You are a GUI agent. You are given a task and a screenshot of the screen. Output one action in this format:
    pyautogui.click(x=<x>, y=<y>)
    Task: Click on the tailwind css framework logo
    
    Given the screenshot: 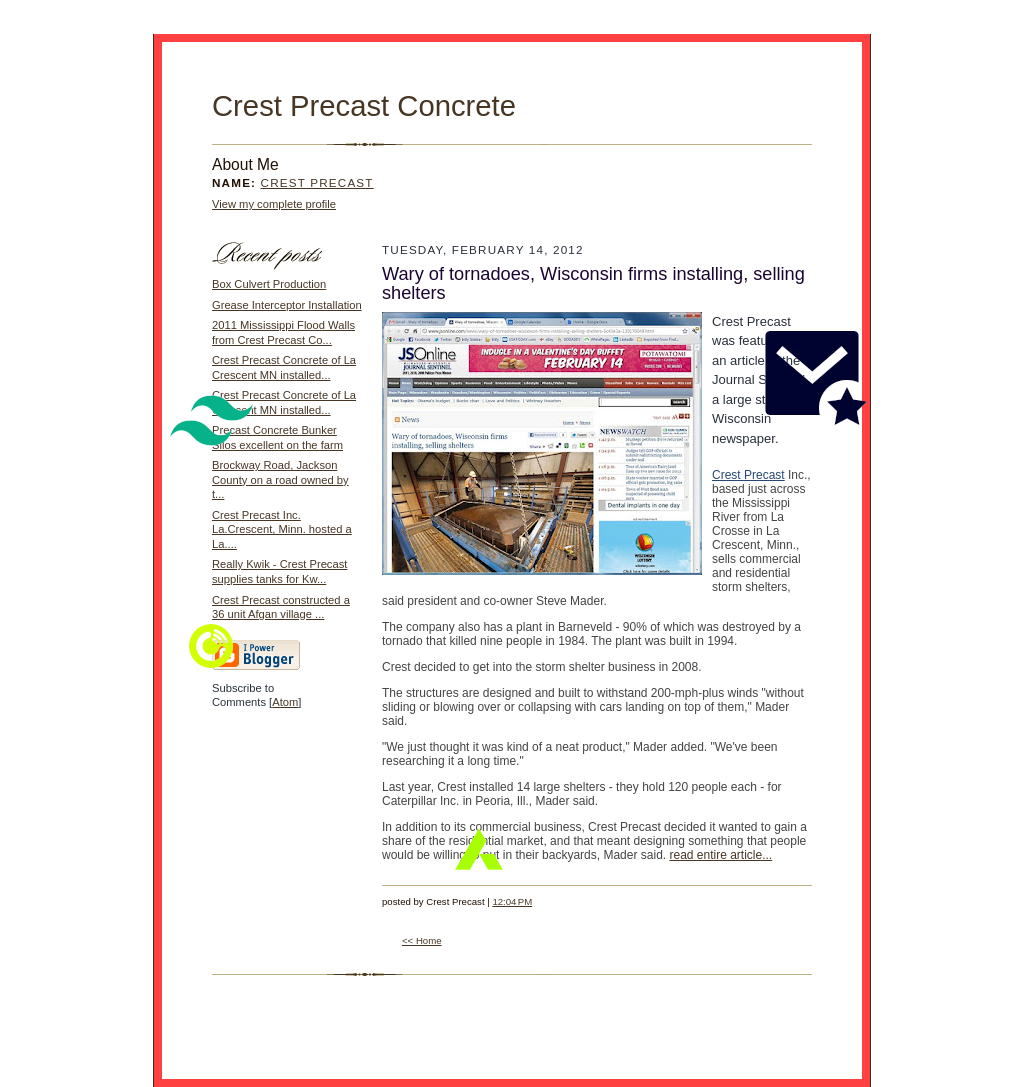 What is the action you would take?
    pyautogui.click(x=211, y=420)
    